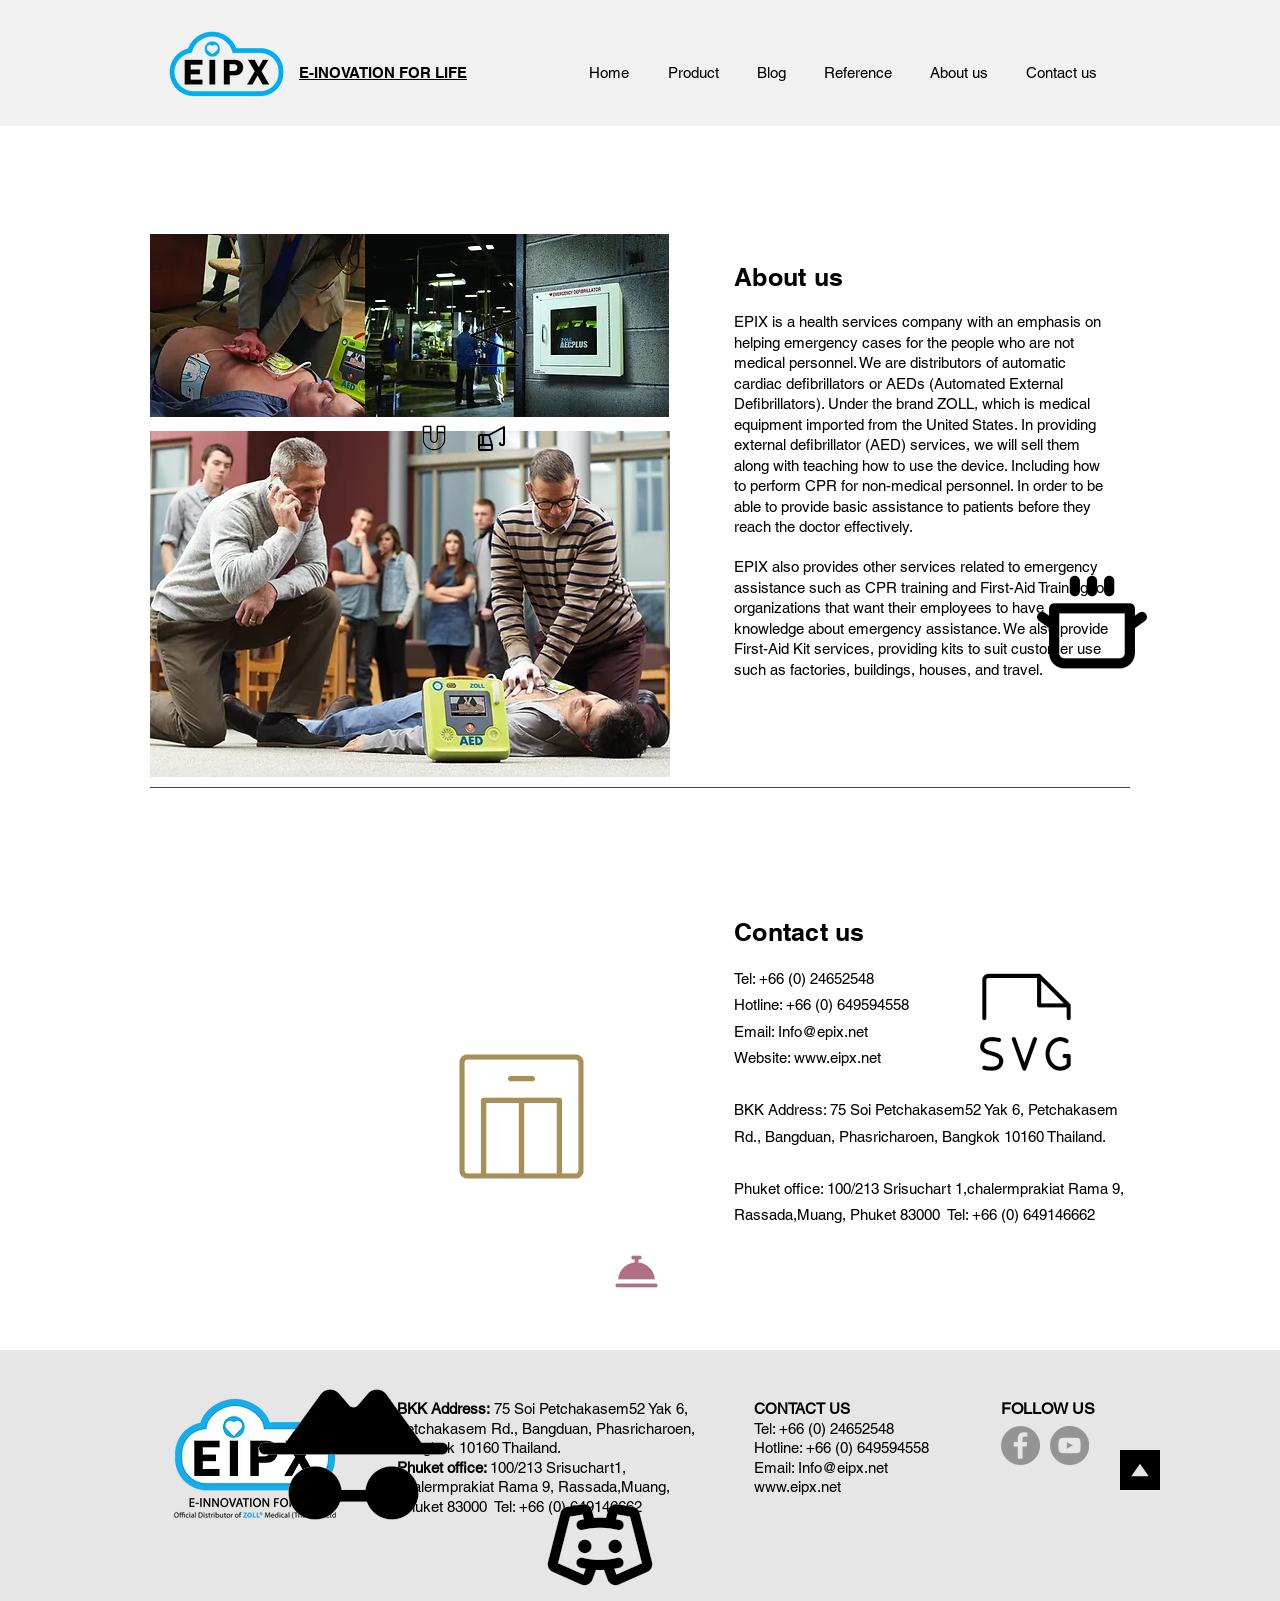 The height and width of the screenshot is (1601, 1280). What do you see at coordinates (434, 437) in the screenshot?
I see `activate magnetic snap or alignment tool` at bounding box center [434, 437].